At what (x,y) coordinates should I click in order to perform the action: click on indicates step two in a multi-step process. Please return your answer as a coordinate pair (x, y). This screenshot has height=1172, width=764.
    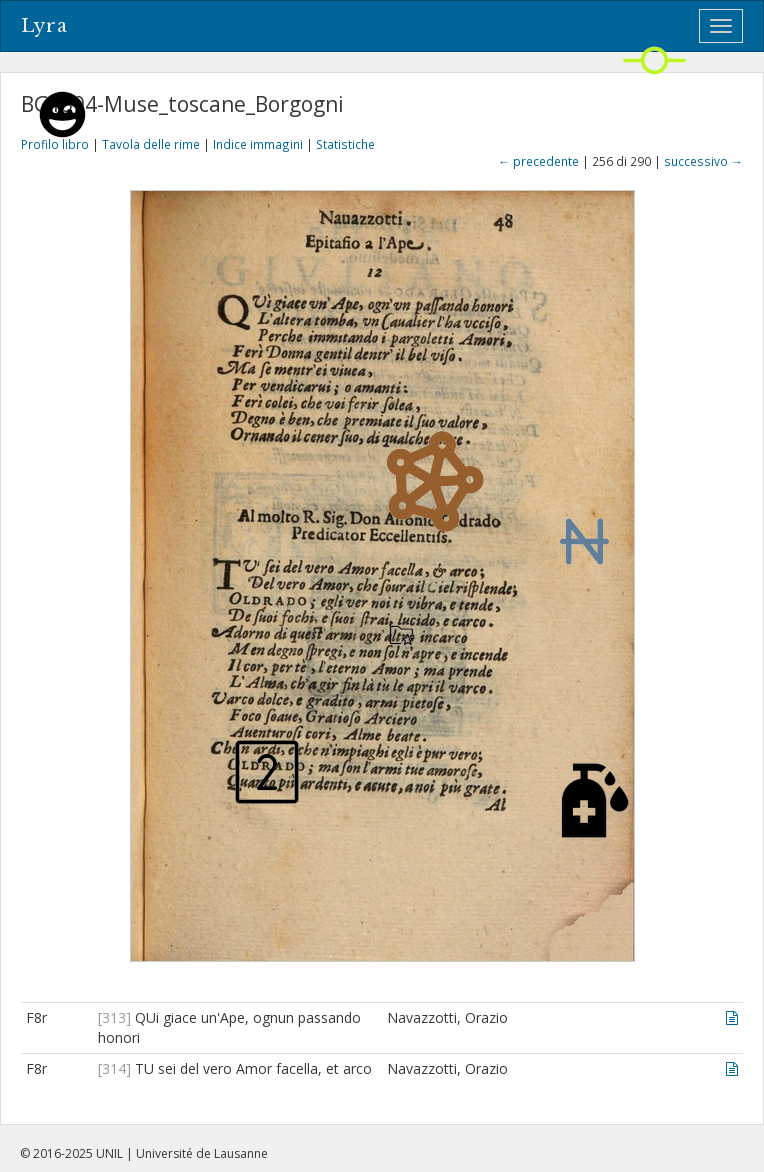
    Looking at the image, I should click on (267, 772).